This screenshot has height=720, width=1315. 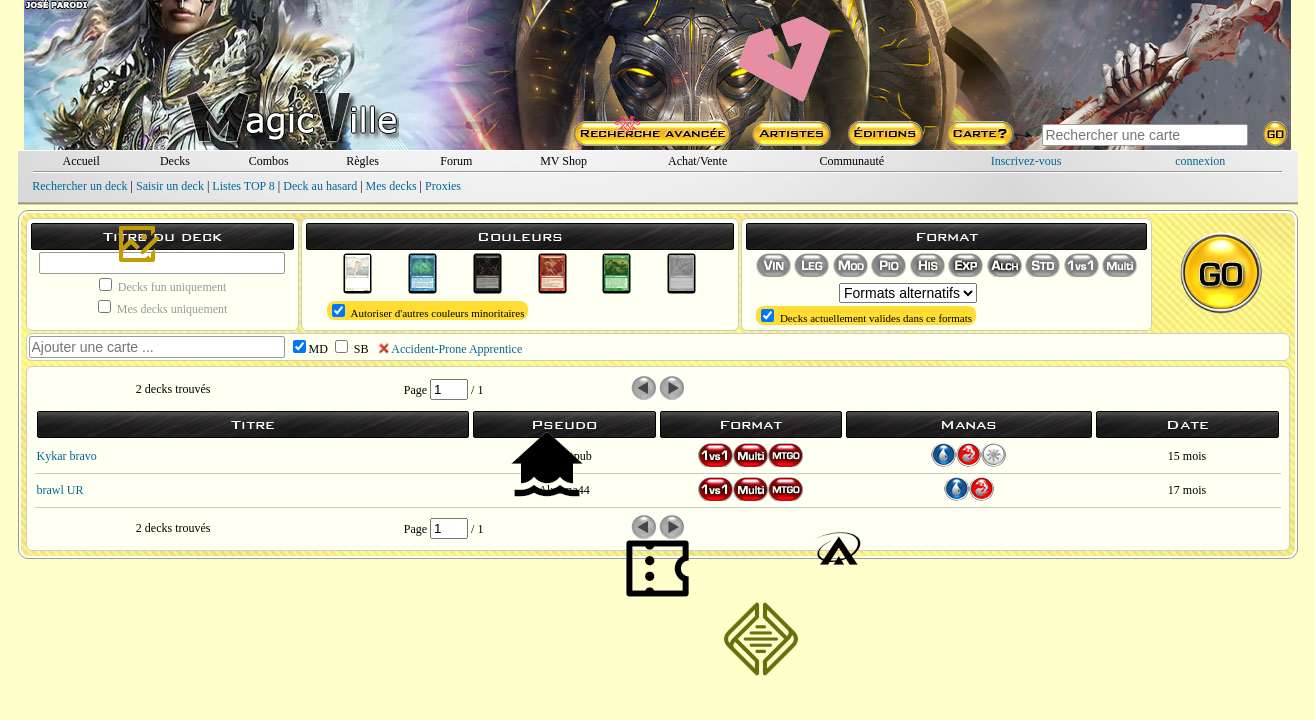 What do you see at coordinates (137, 244) in the screenshot?
I see `edit or modify an image` at bounding box center [137, 244].